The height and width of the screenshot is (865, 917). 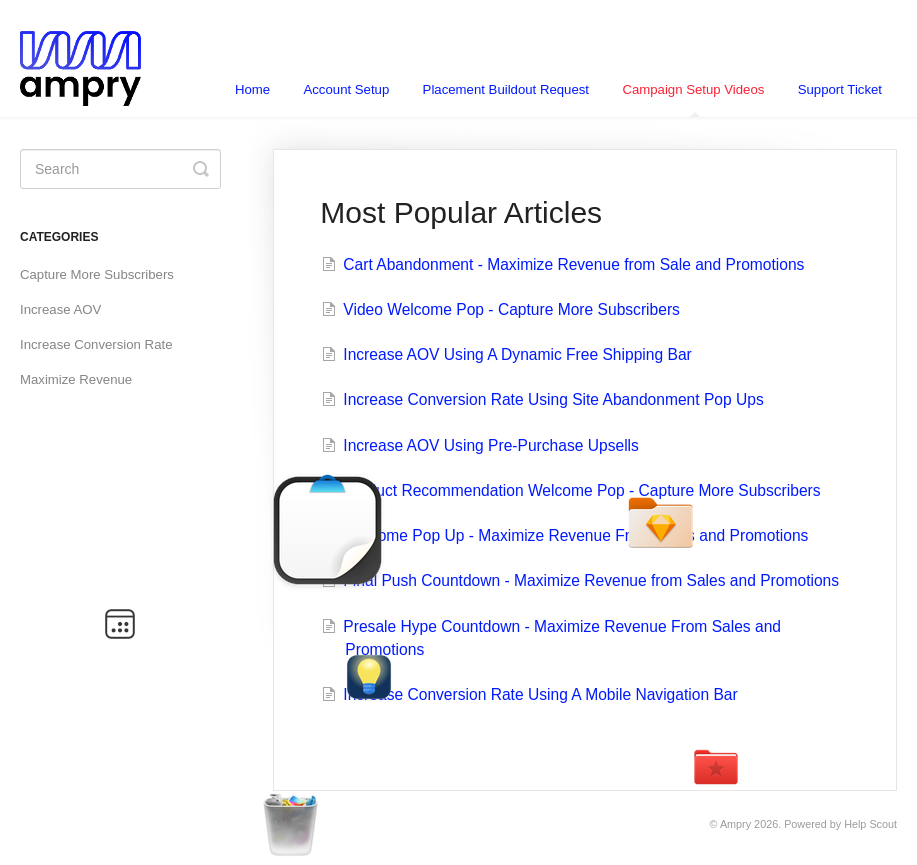 I want to click on open photometric viewer app, so click(x=369, y=677).